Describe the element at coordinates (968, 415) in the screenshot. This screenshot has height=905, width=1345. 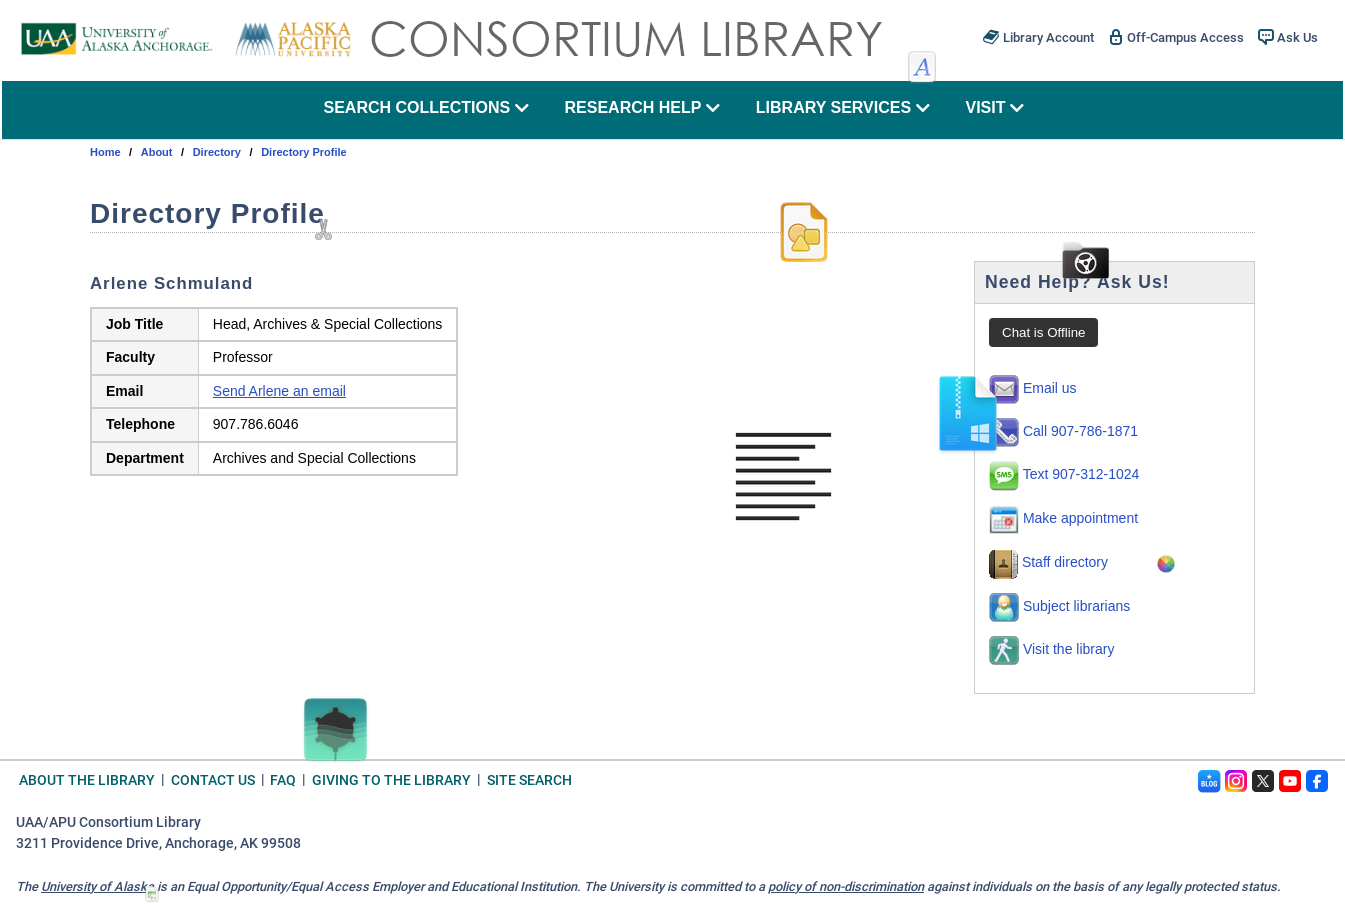
I see `a compressed windows executable file` at that location.